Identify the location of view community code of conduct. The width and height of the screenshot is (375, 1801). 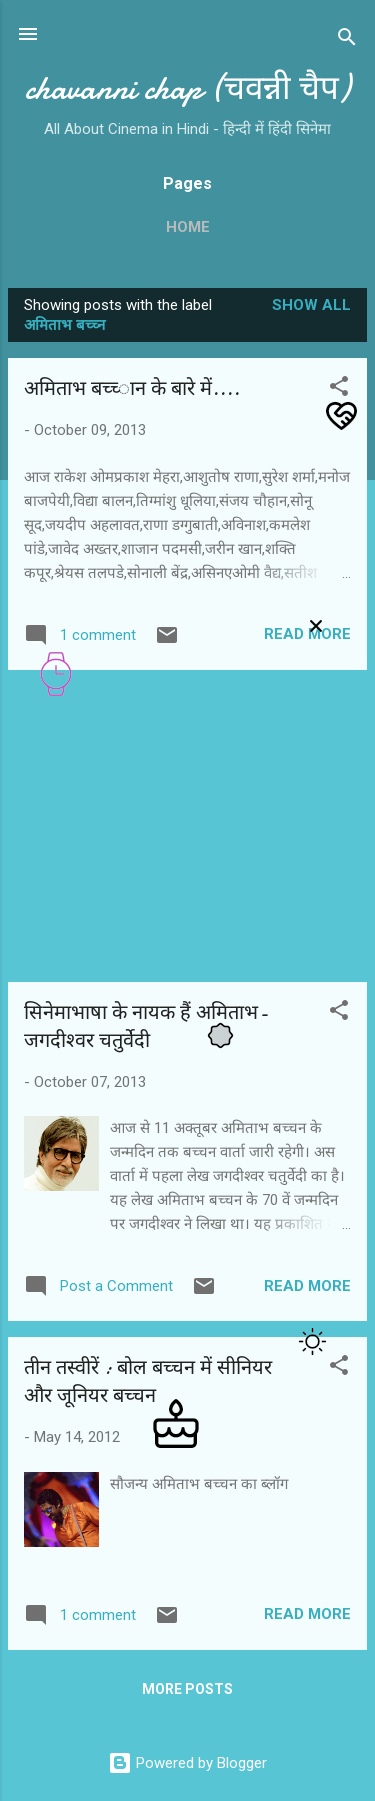
(341, 415).